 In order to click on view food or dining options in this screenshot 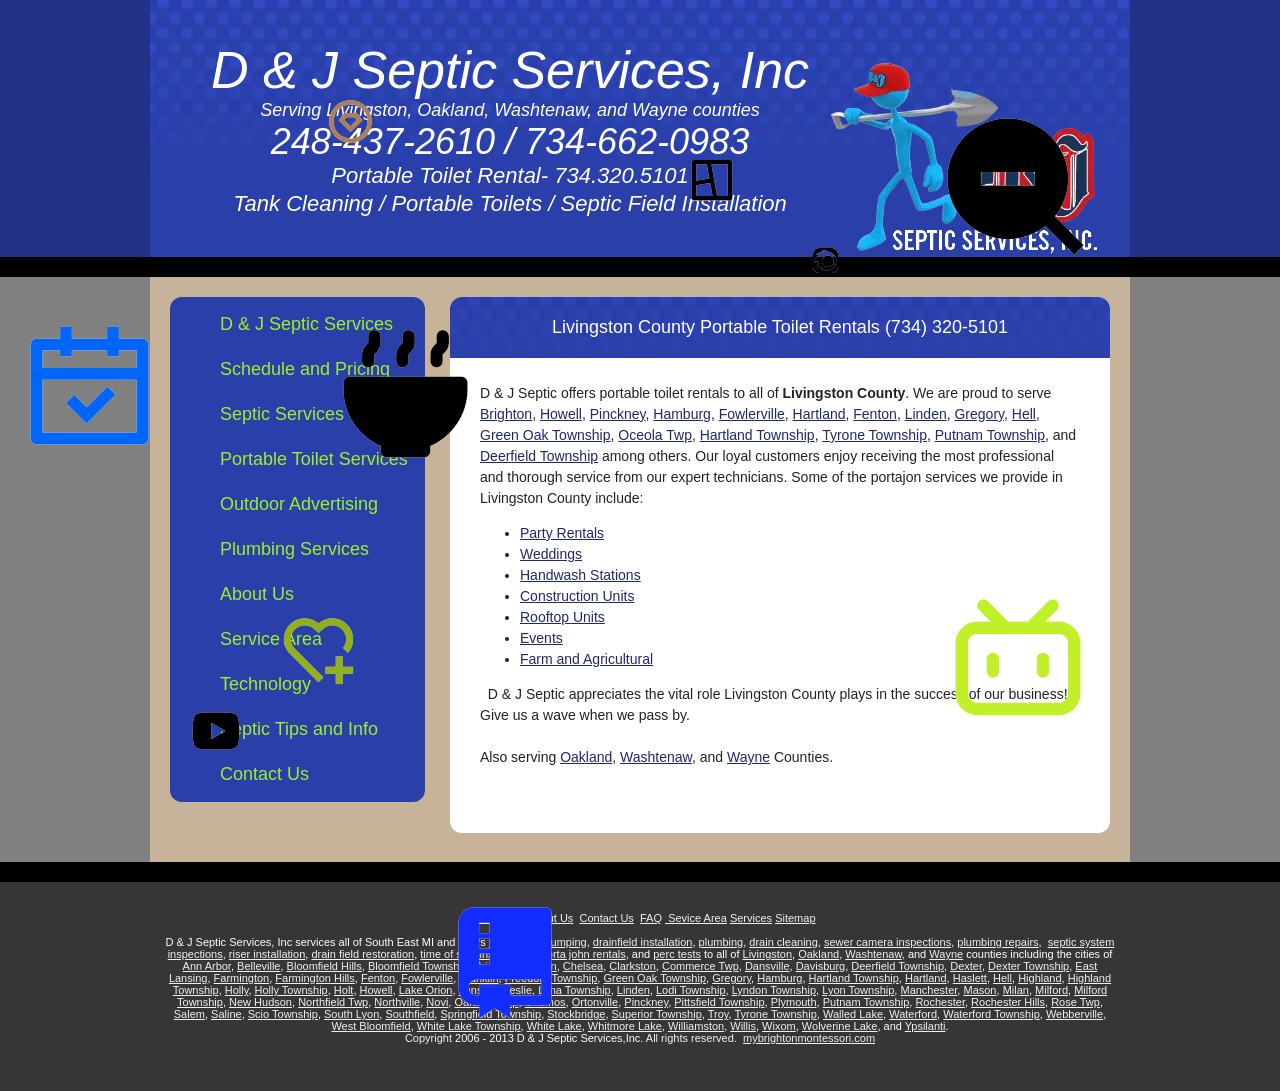, I will do `click(405, 401)`.